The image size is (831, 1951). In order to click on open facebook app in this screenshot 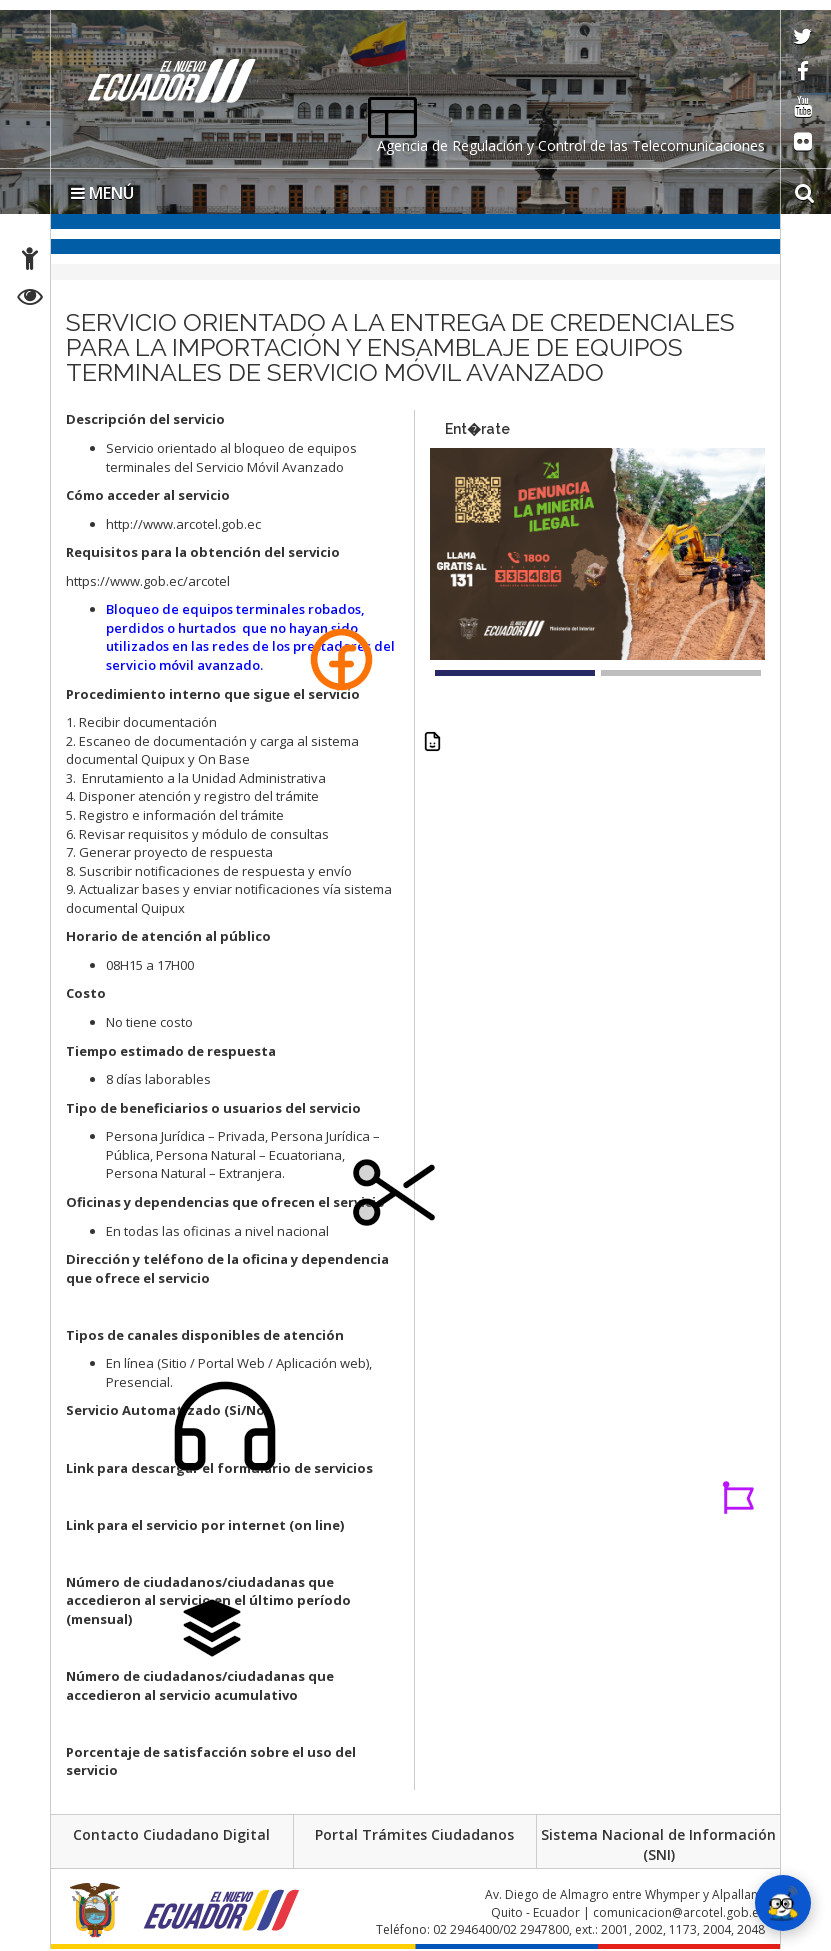, I will do `click(341, 659)`.